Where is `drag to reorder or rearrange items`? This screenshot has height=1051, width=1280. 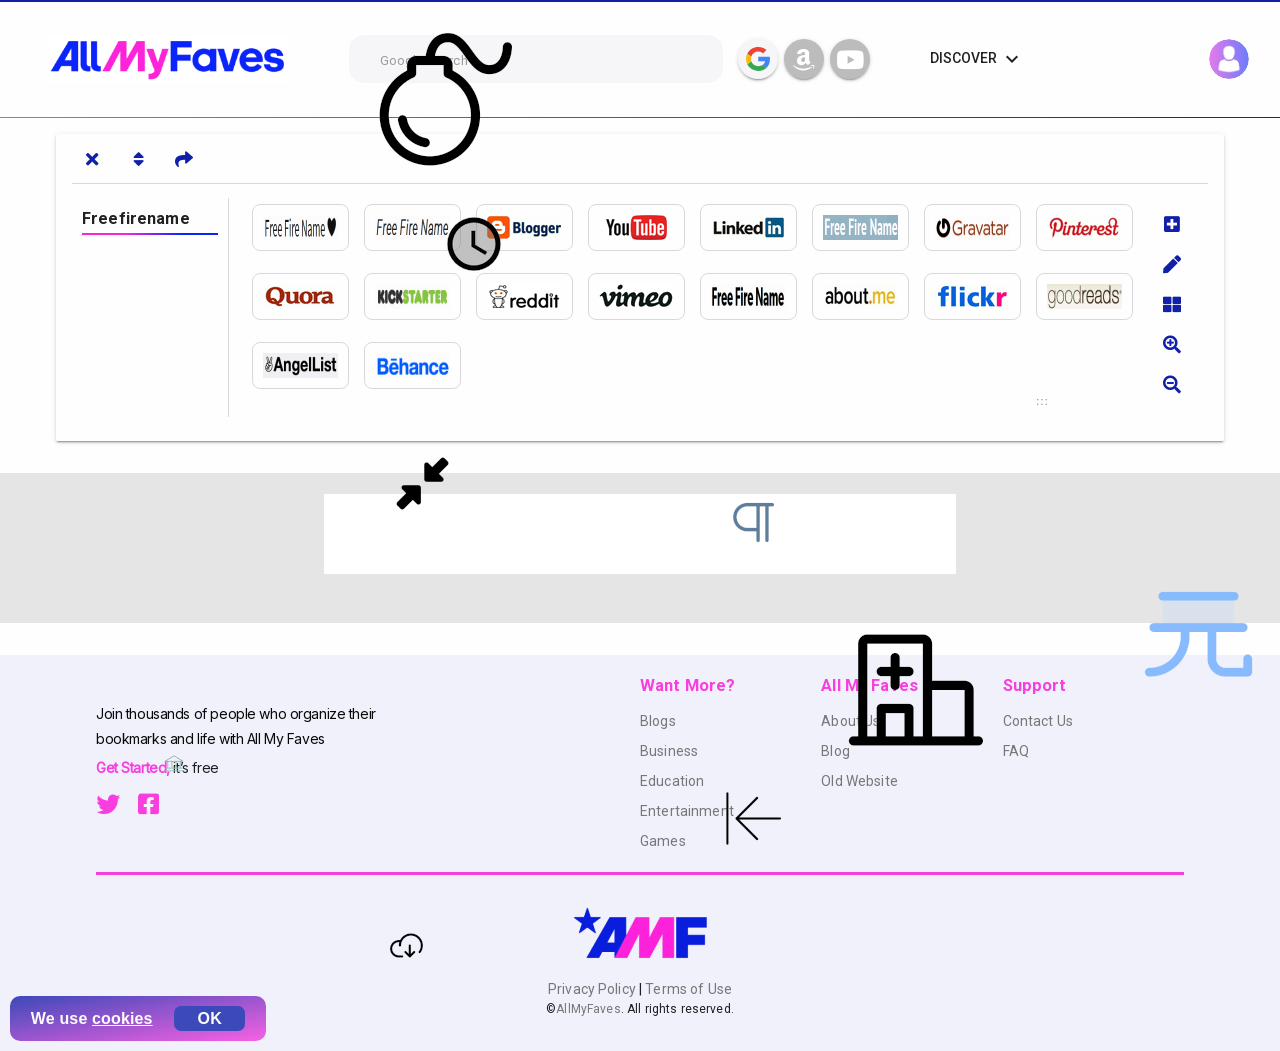 drag to reorder or rearrange items is located at coordinates (1042, 402).